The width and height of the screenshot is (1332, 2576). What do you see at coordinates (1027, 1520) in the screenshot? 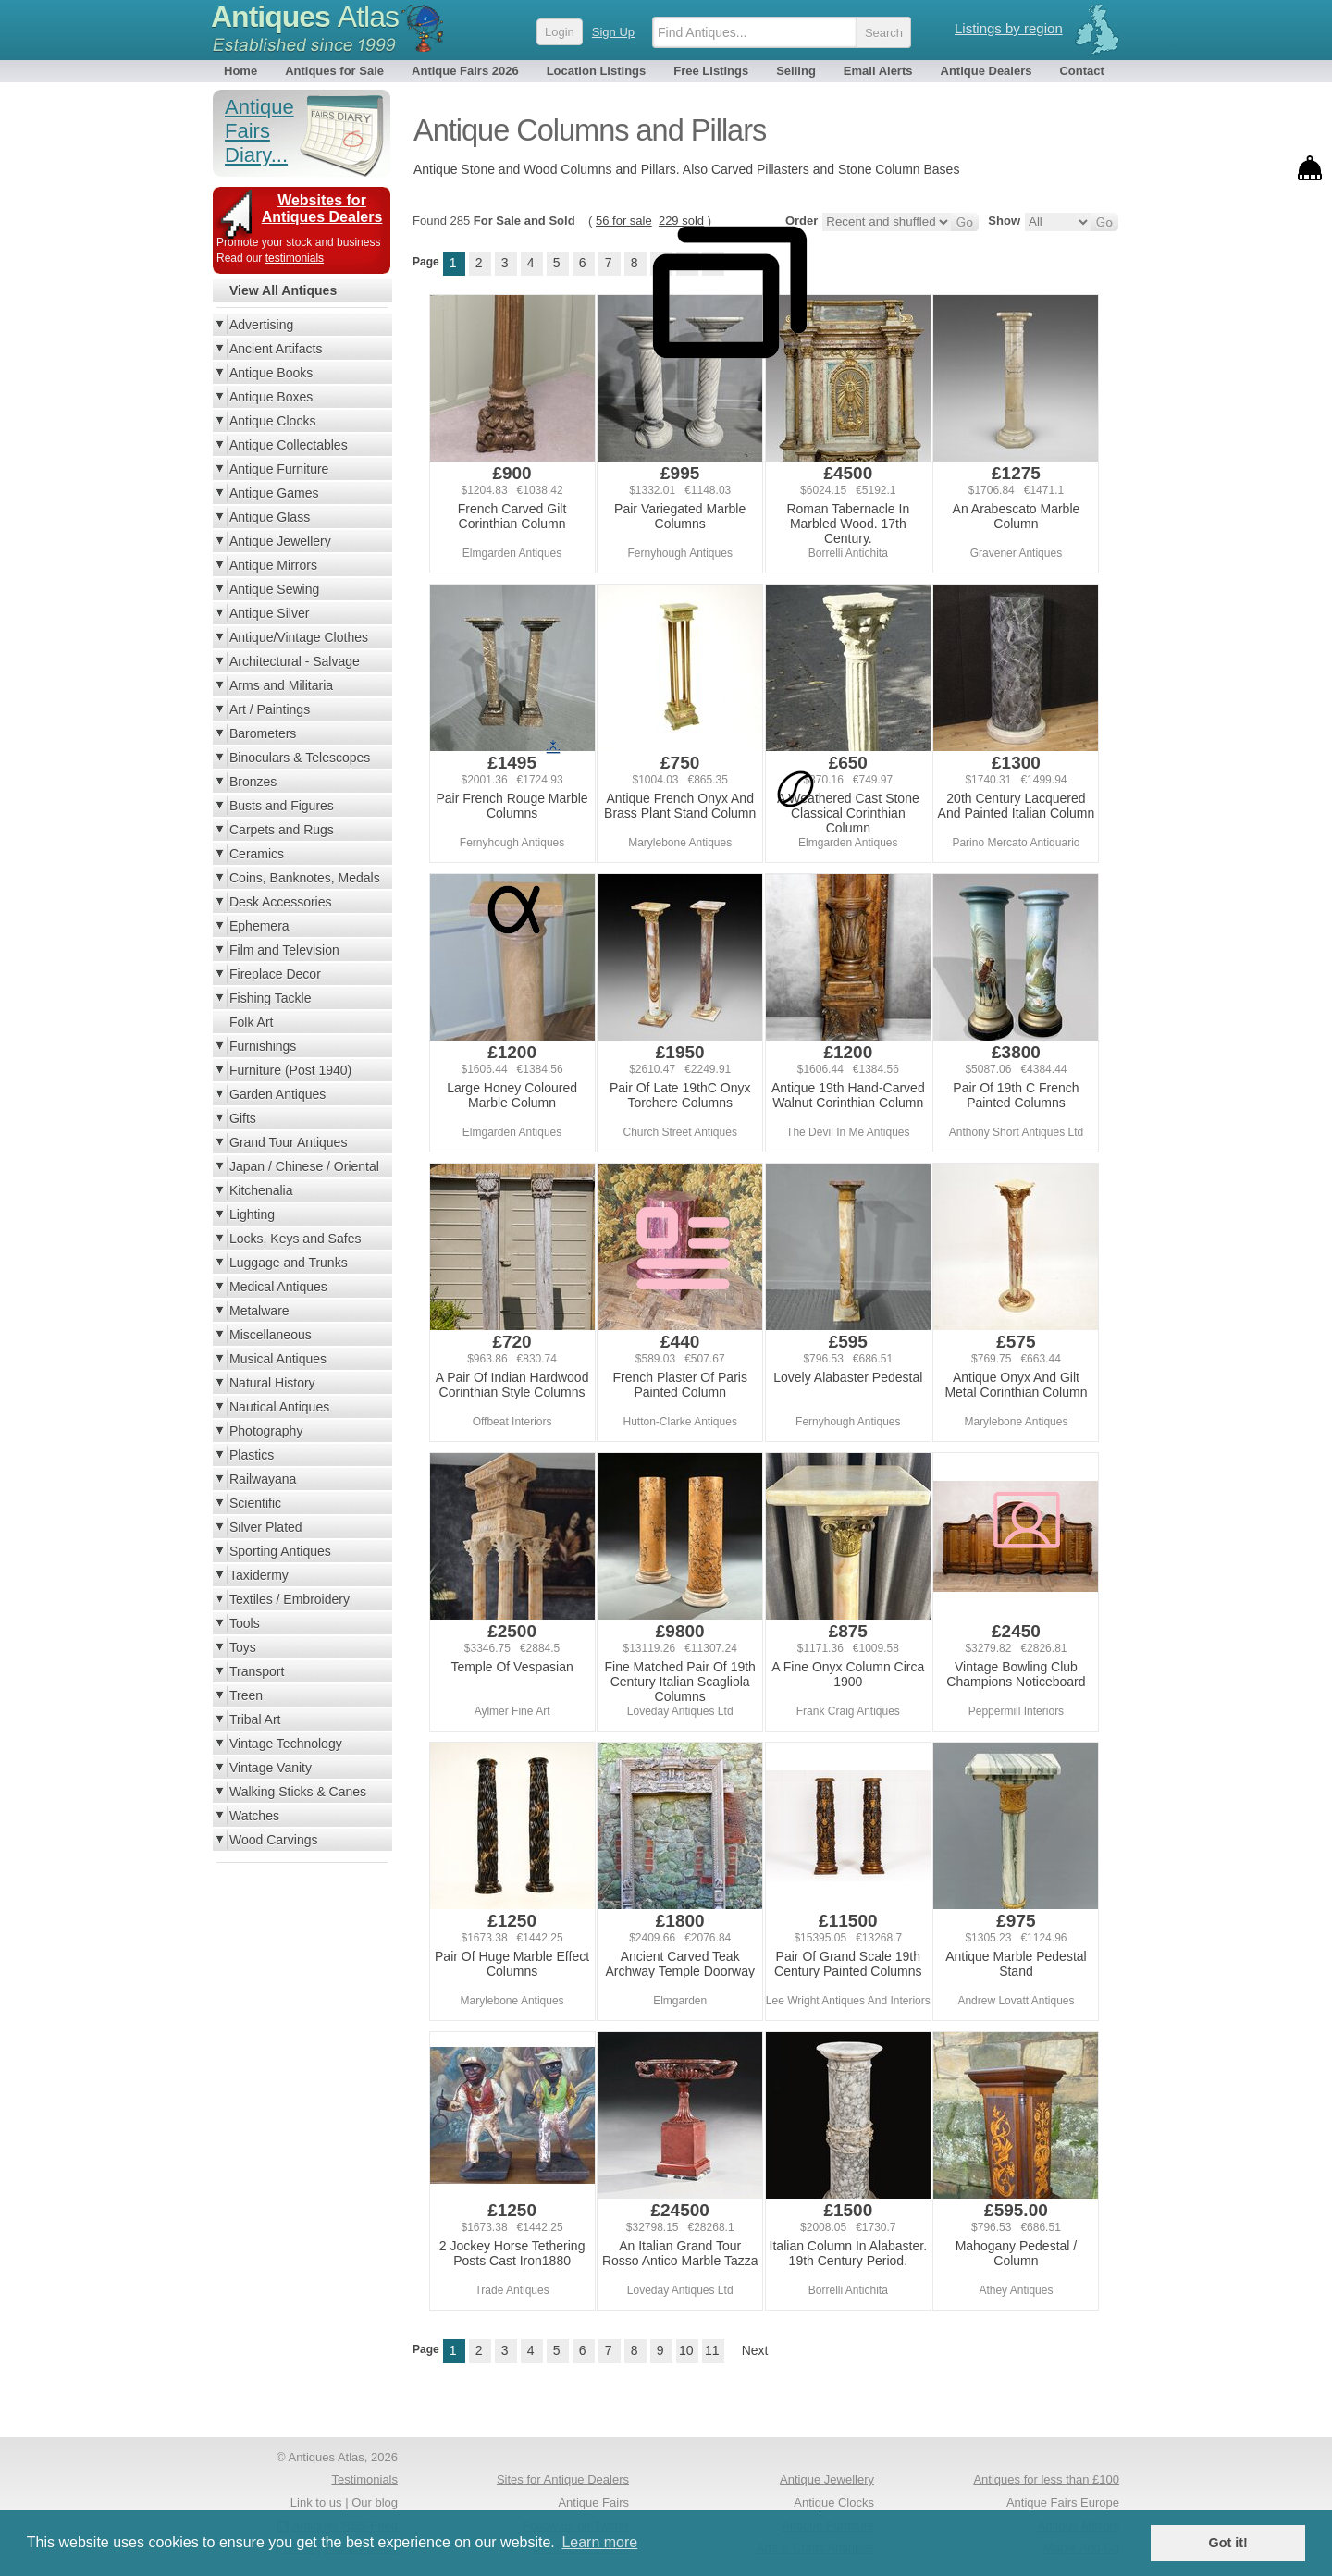
I see `view user profile` at bounding box center [1027, 1520].